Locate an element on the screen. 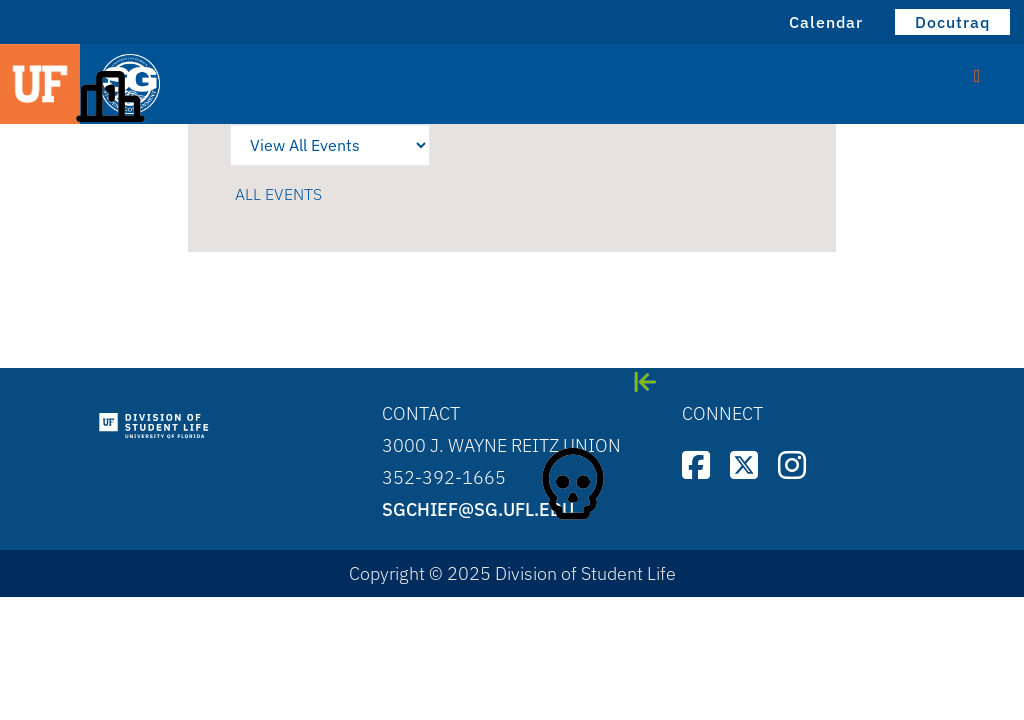 The height and width of the screenshot is (720, 1024). indicates a fatal error or critical warning is located at coordinates (573, 482).